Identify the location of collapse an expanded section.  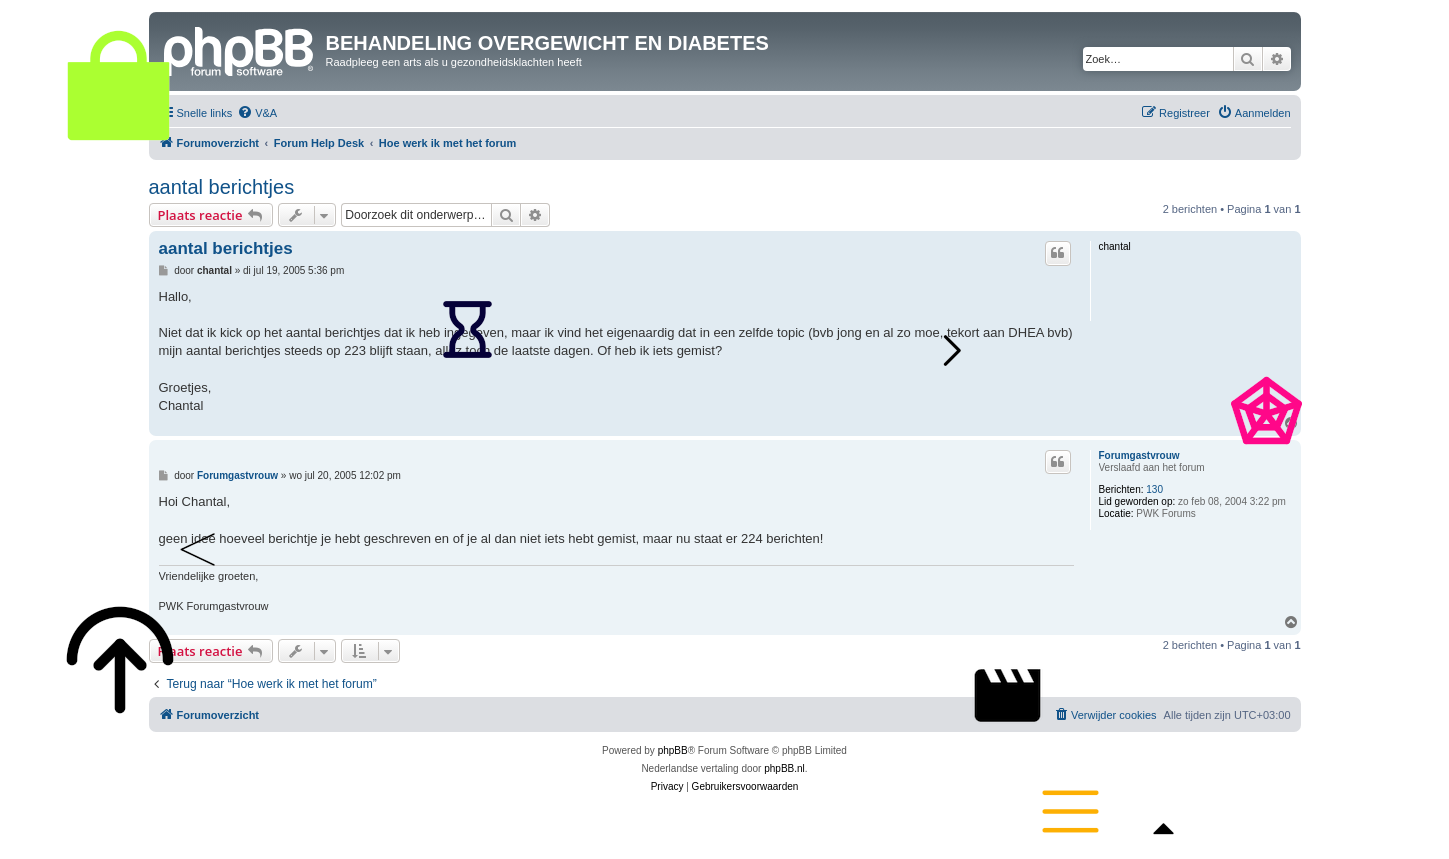
(1163, 828).